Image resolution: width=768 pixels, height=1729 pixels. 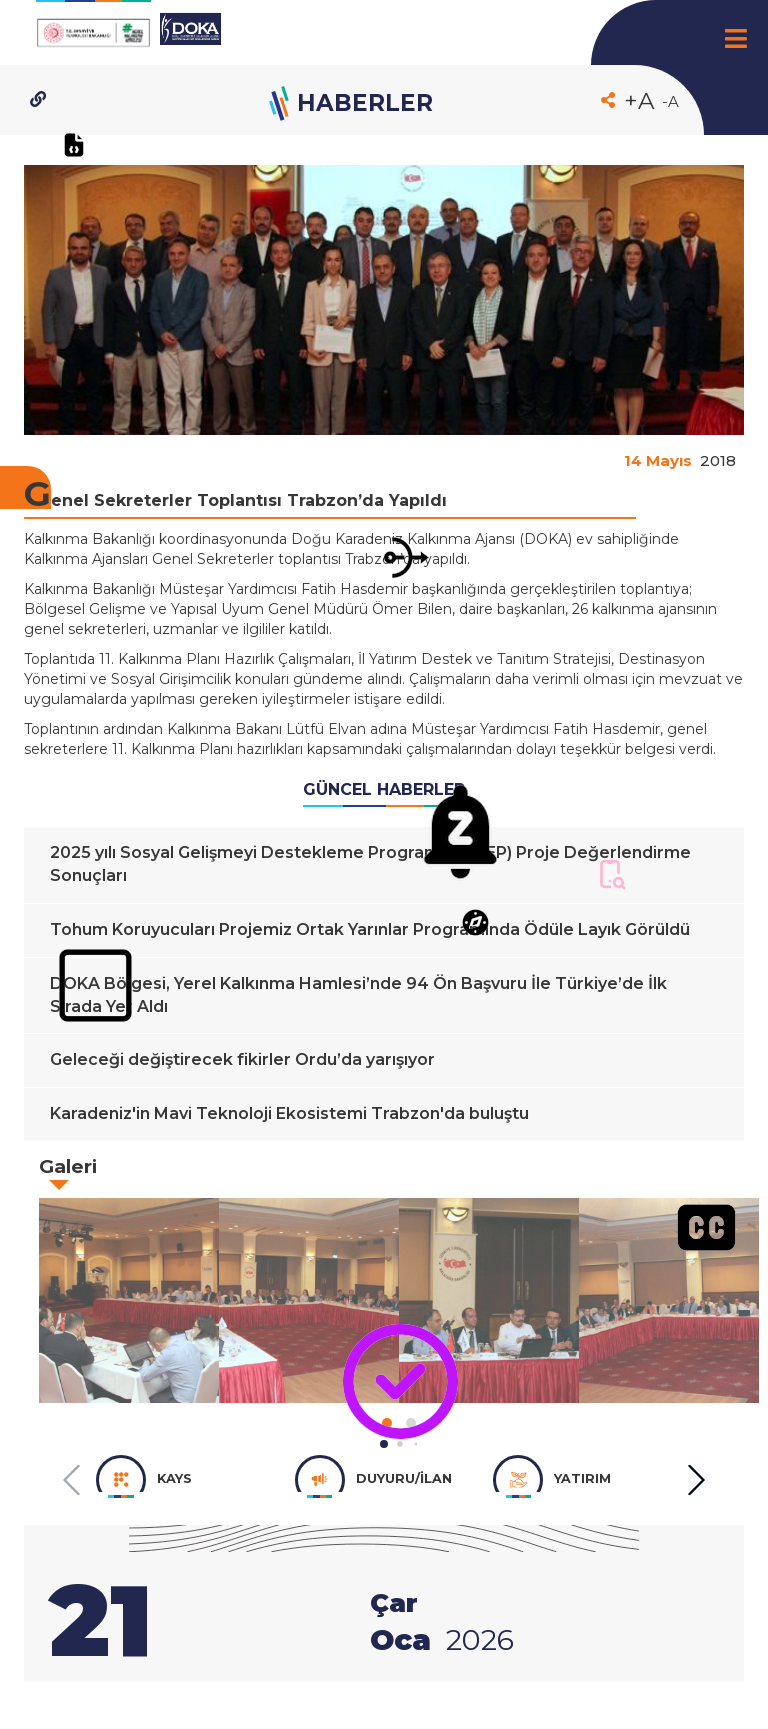 What do you see at coordinates (400, 1381) in the screenshot?
I see `indicates a closed or resolved issue` at bounding box center [400, 1381].